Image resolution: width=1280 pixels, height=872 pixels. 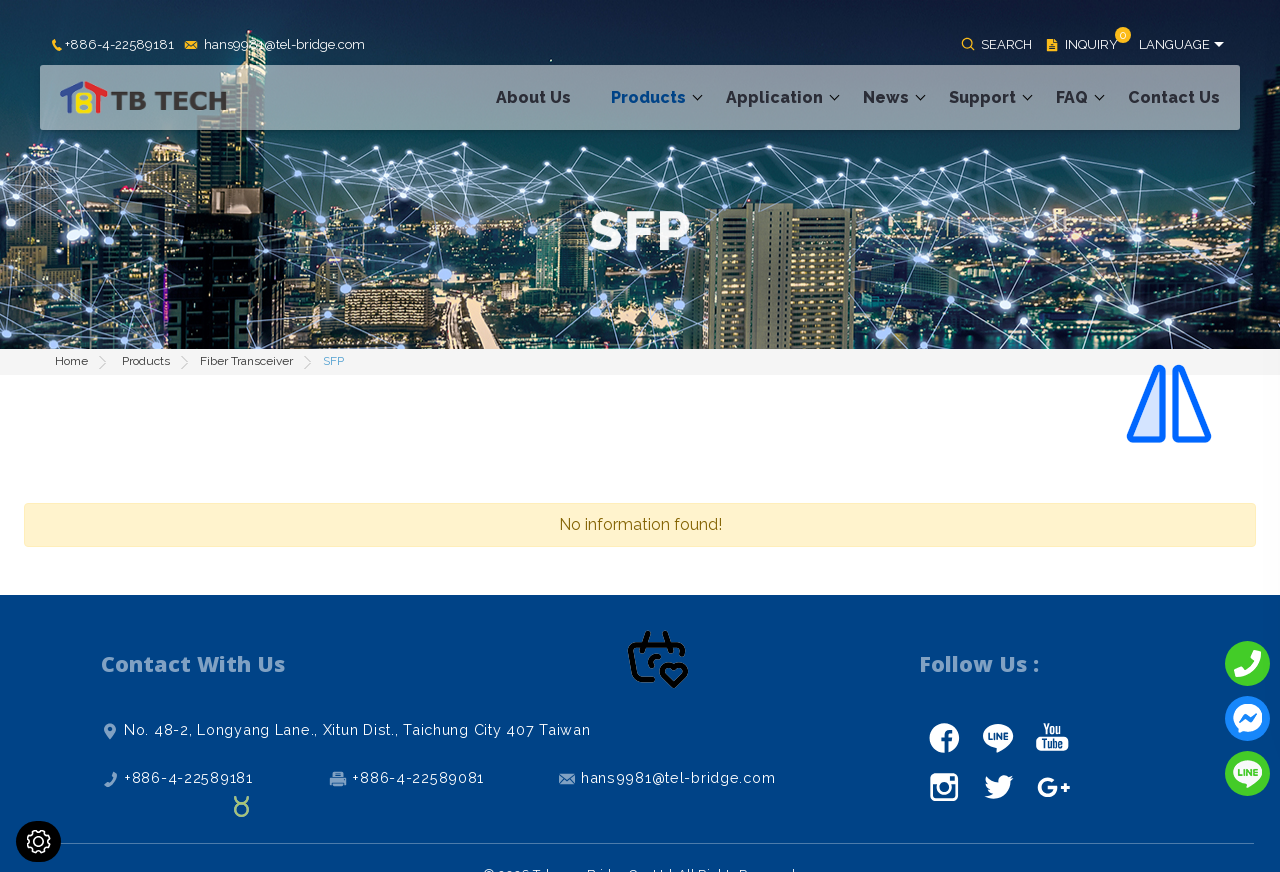 What do you see at coordinates (656, 656) in the screenshot?
I see `add item to favorites or wishlist` at bounding box center [656, 656].